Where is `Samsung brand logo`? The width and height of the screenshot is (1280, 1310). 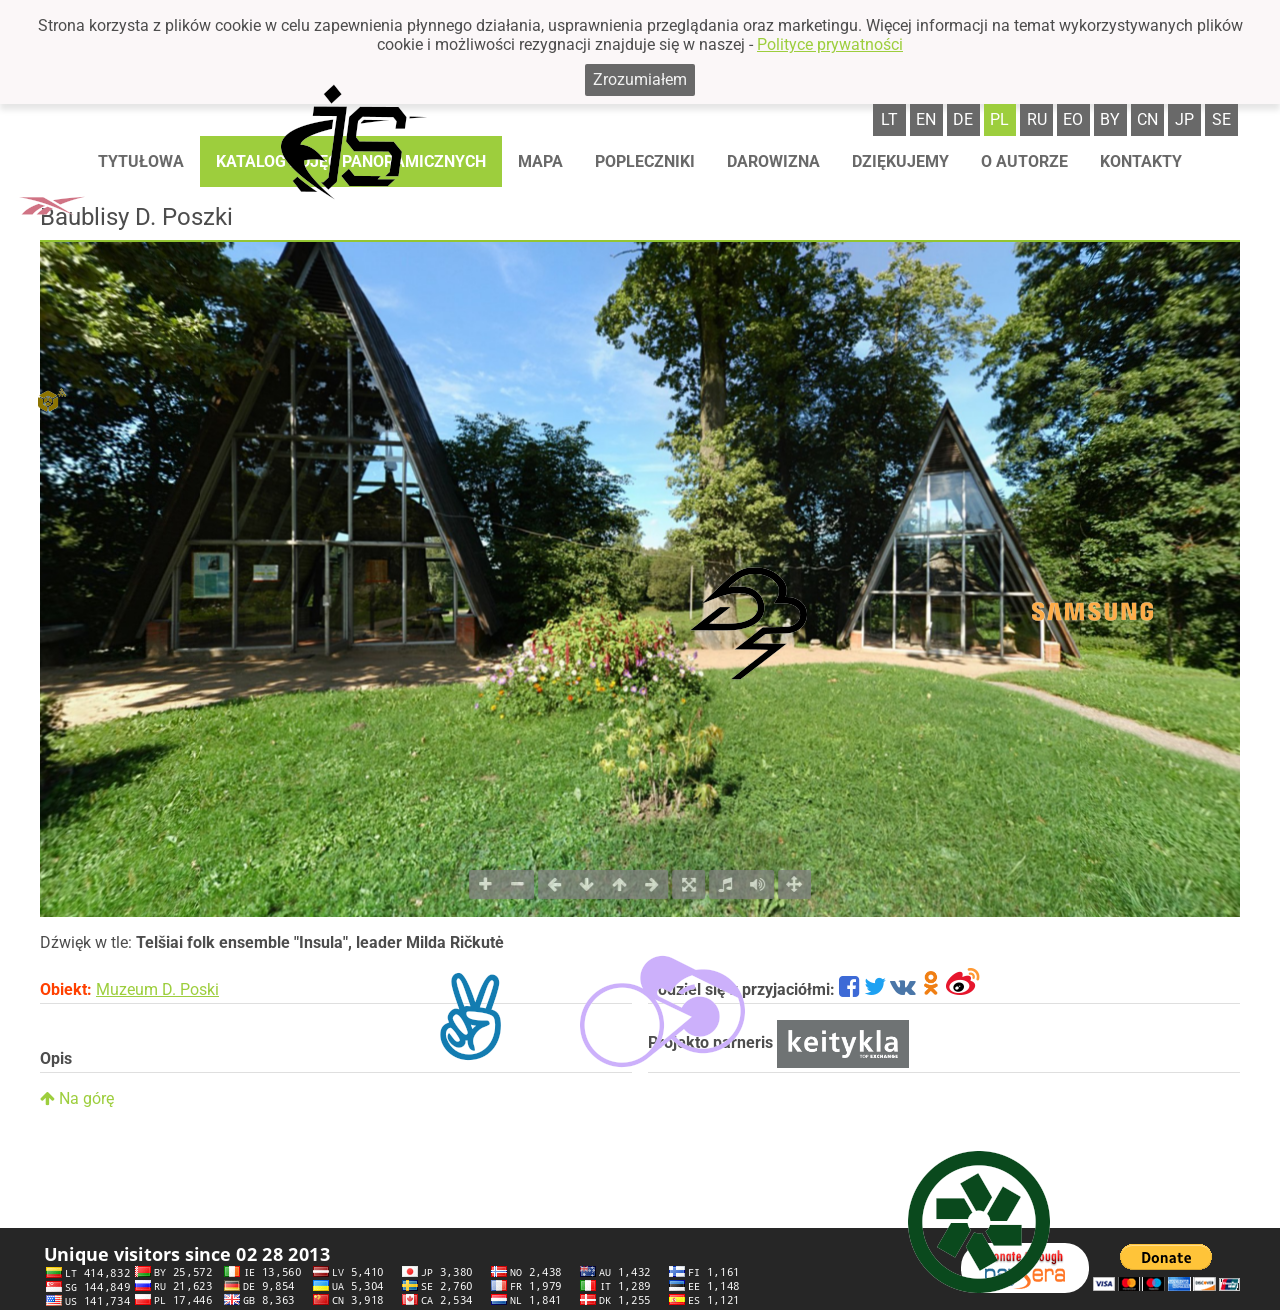
Samsung brand logo is located at coordinates (1092, 611).